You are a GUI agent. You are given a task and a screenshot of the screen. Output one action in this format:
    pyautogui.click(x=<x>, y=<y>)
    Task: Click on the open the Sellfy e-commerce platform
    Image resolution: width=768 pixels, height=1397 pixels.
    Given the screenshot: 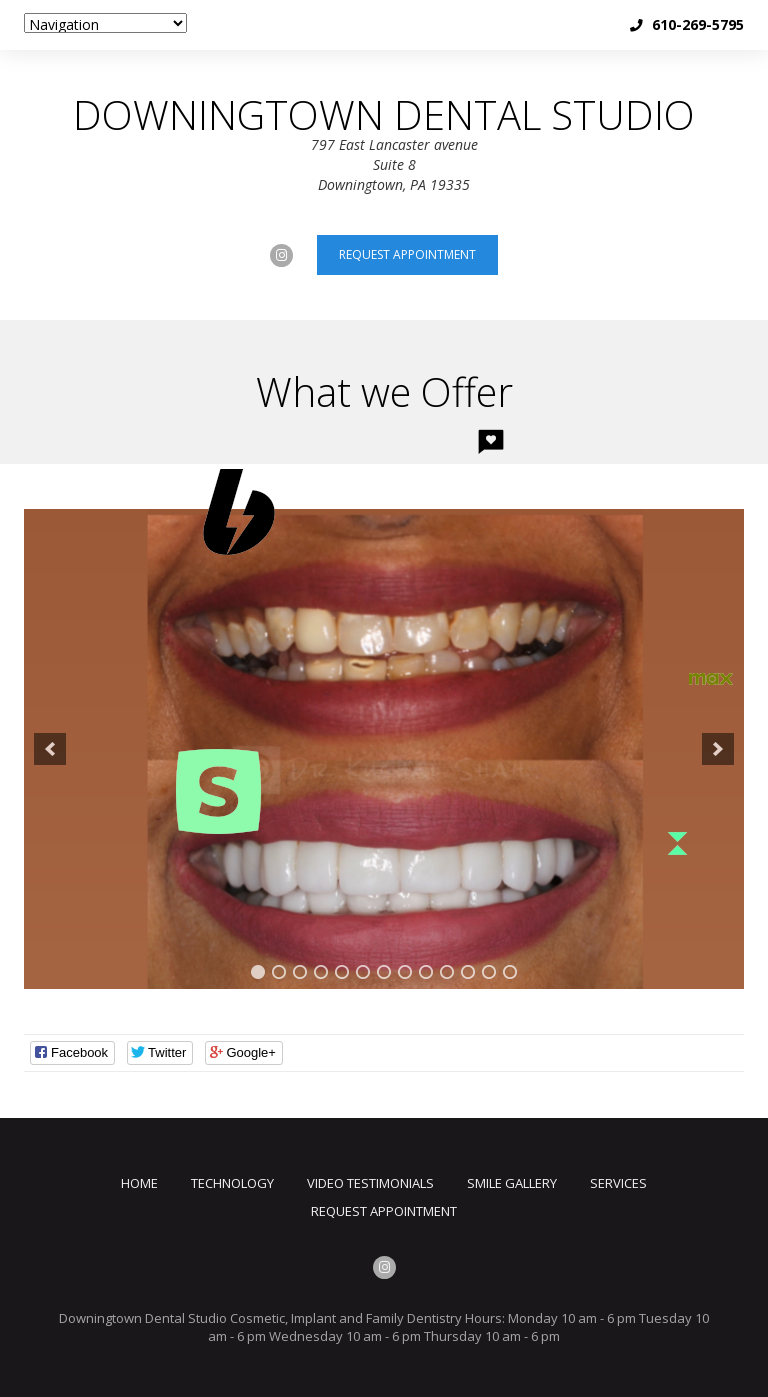 What is the action you would take?
    pyautogui.click(x=218, y=791)
    